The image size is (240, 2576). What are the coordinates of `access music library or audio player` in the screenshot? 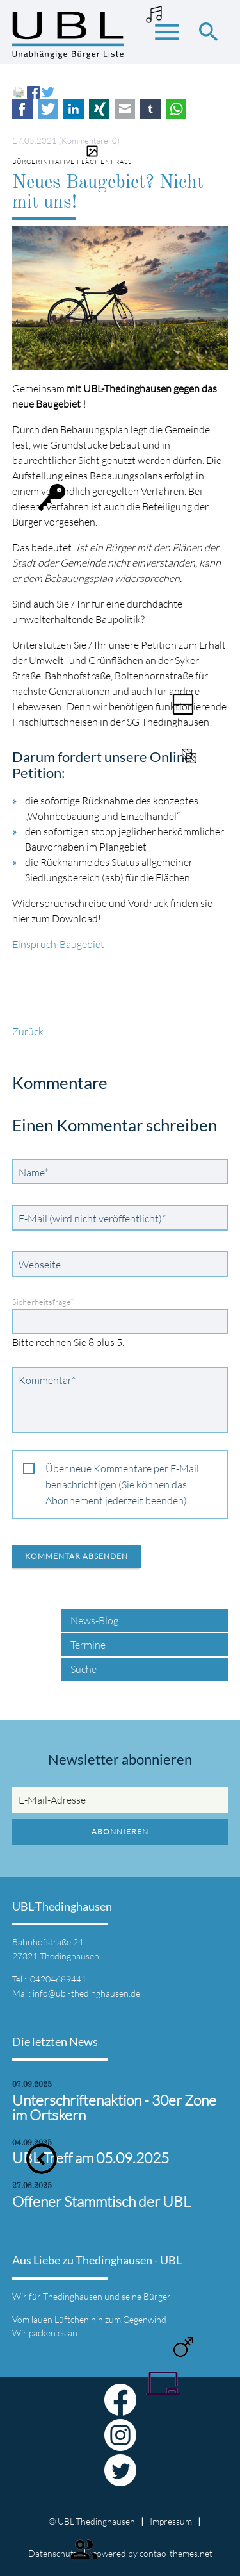 It's located at (155, 15).